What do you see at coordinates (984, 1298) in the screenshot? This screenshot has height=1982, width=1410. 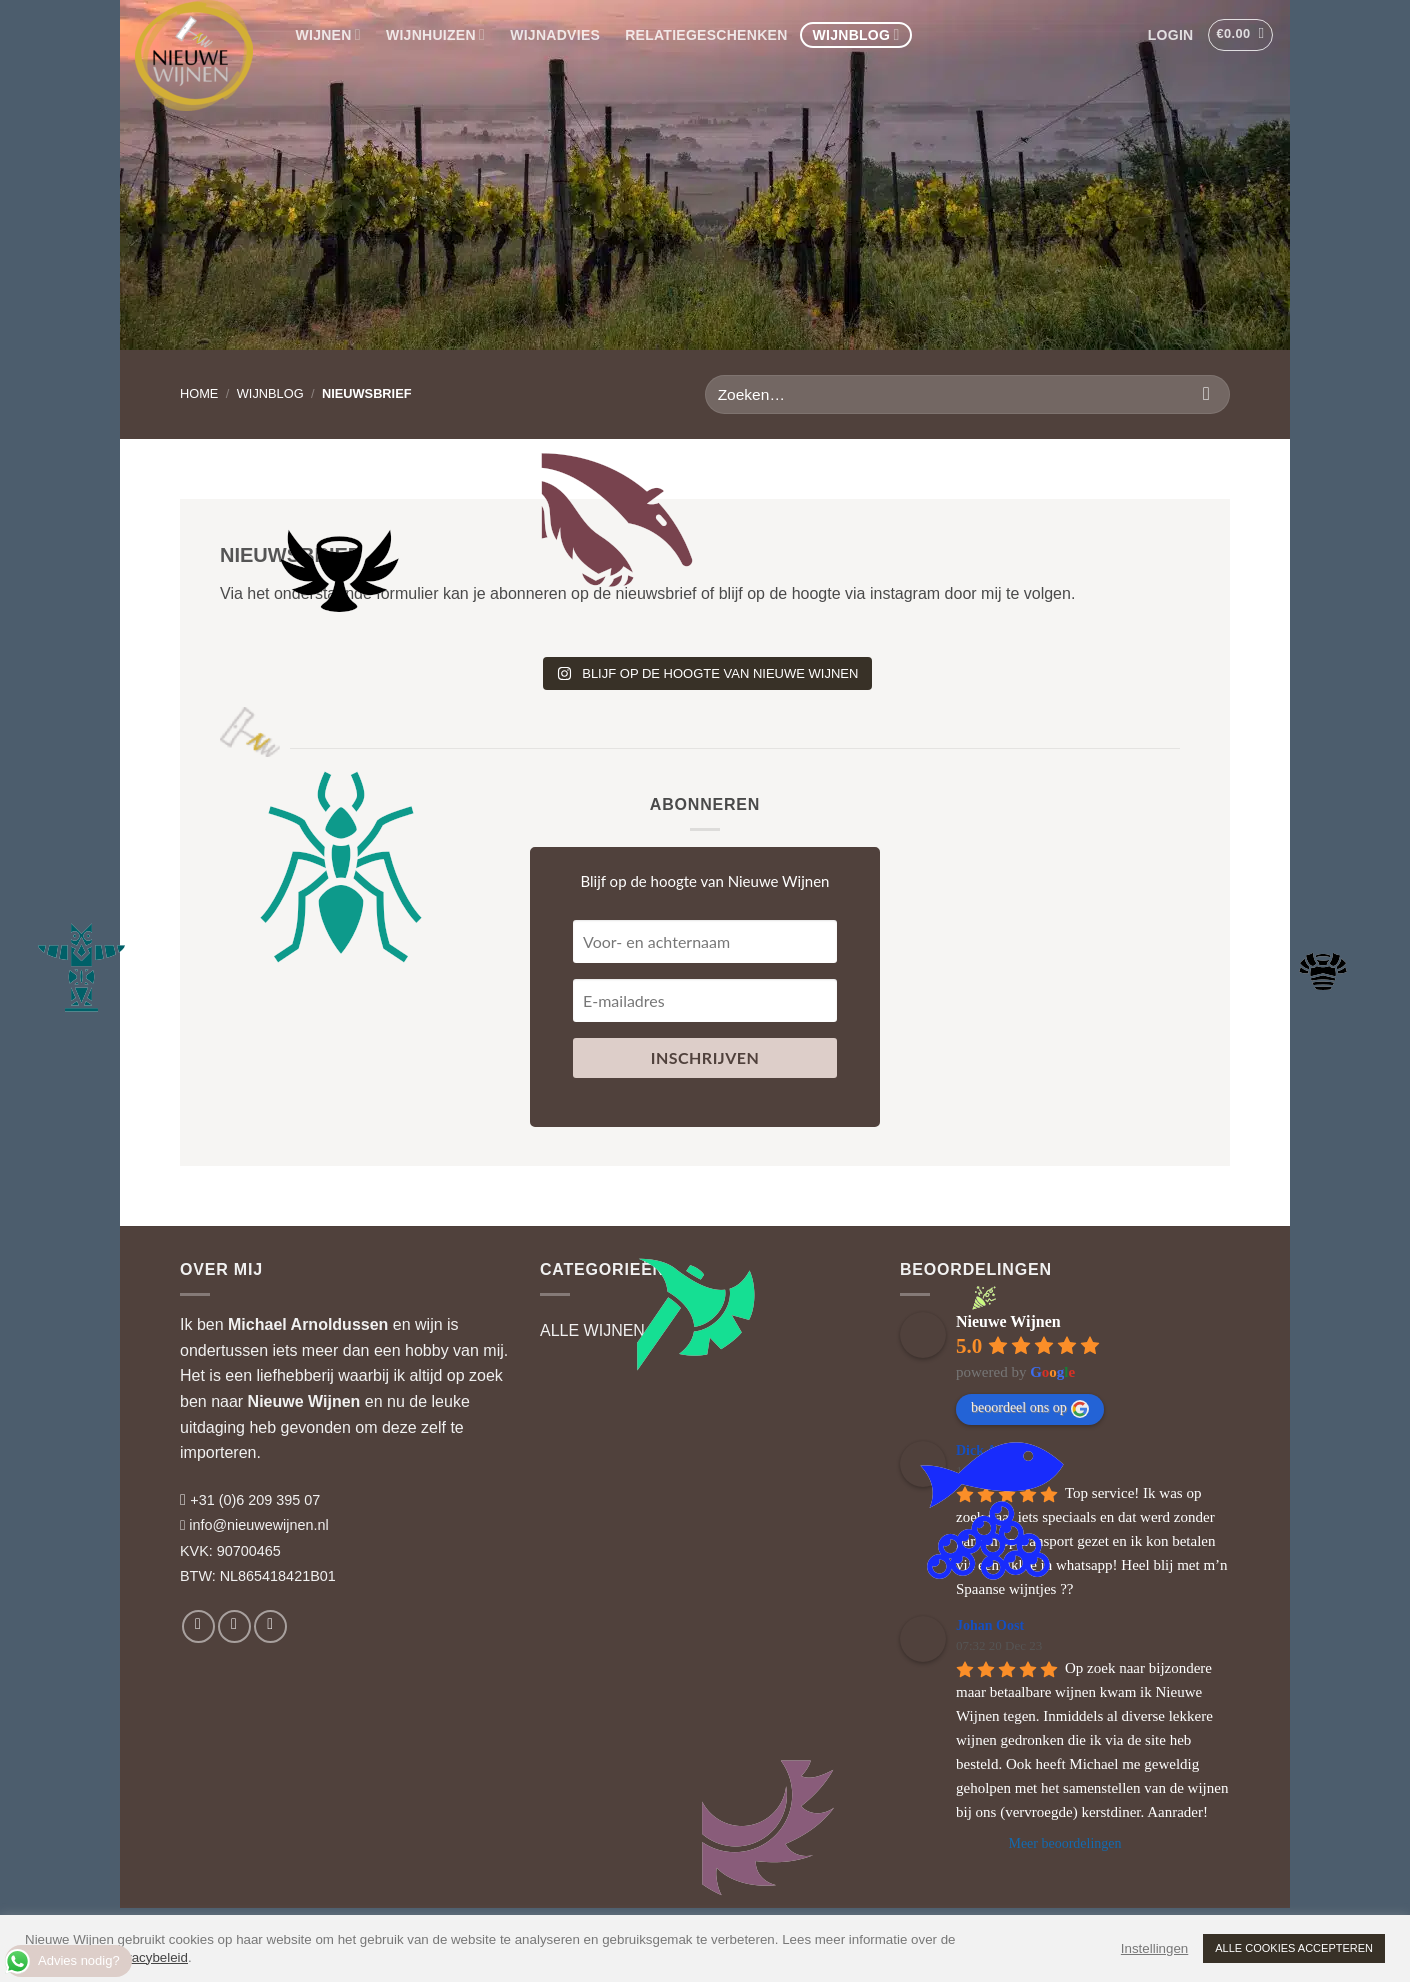 I see `celebrate an achievement or milestone` at bounding box center [984, 1298].